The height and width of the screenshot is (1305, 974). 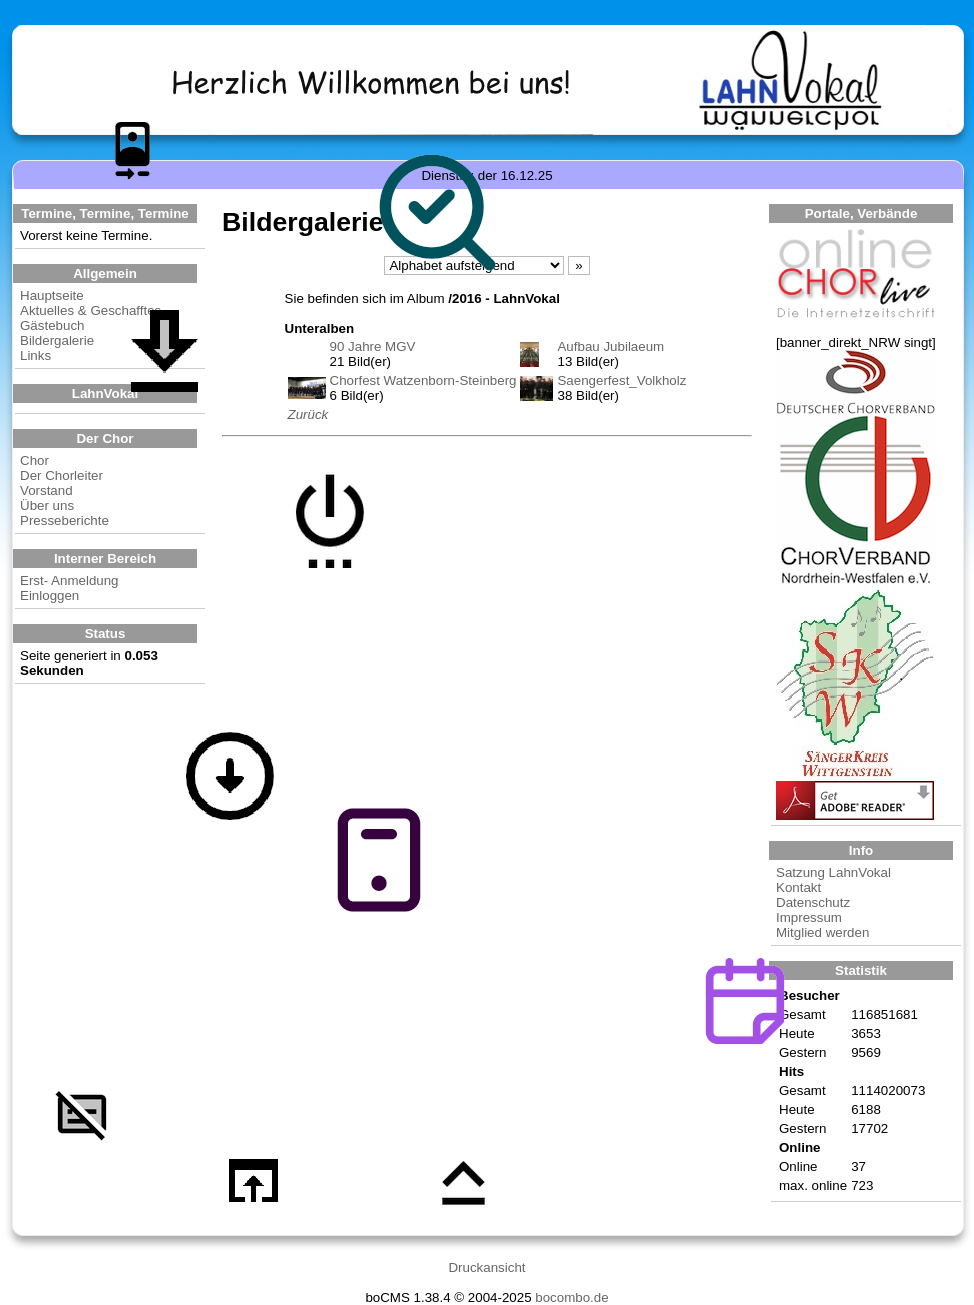 I want to click on access mobile device settings, so click(x=379, y=860).